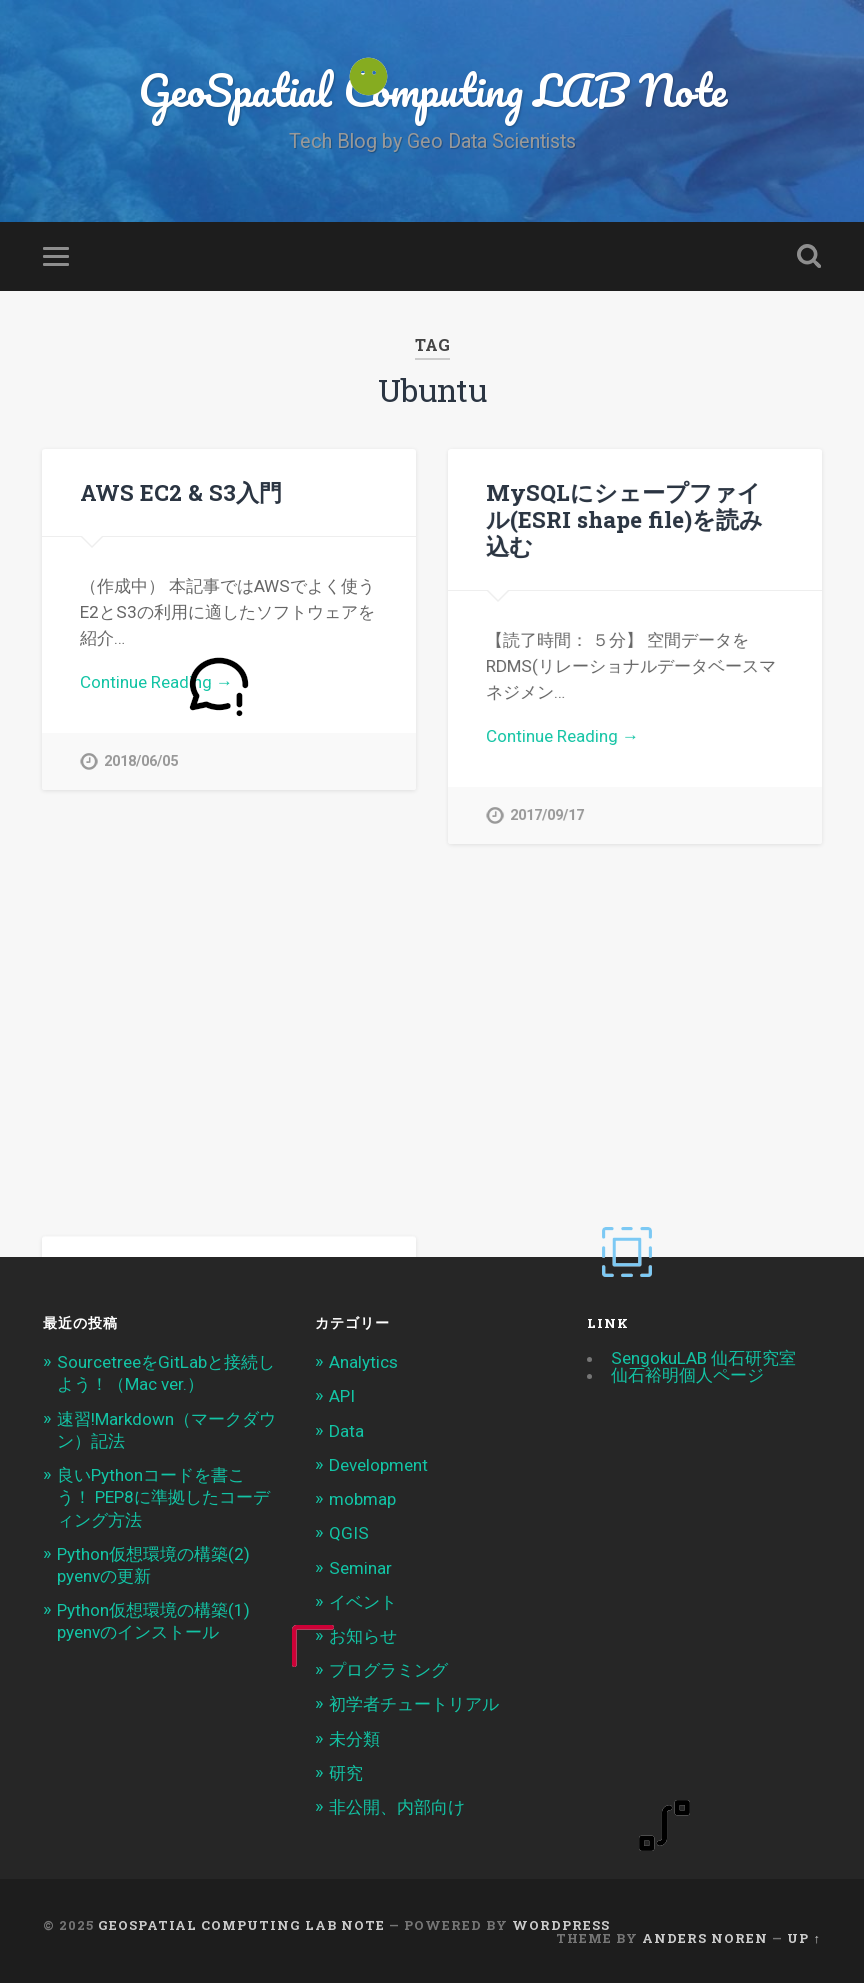 Image resolution: width=864 pixels, height=1983 pixels. Describe the element at coordinates (368, 76) in the screenshot. I see `indicates neutral feedback or rating` at that location.